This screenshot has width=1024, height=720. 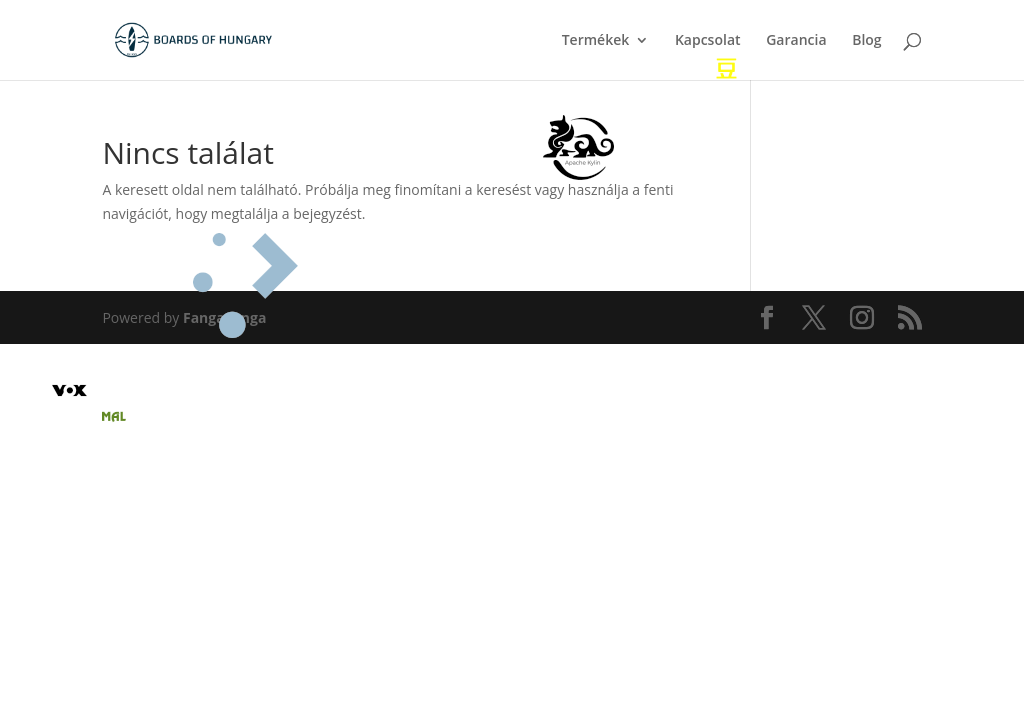 What do you see at coordinates (114, 417) in the screenshot?
I see `open MyAnimeList app or website` at bounding box center [114, 417].